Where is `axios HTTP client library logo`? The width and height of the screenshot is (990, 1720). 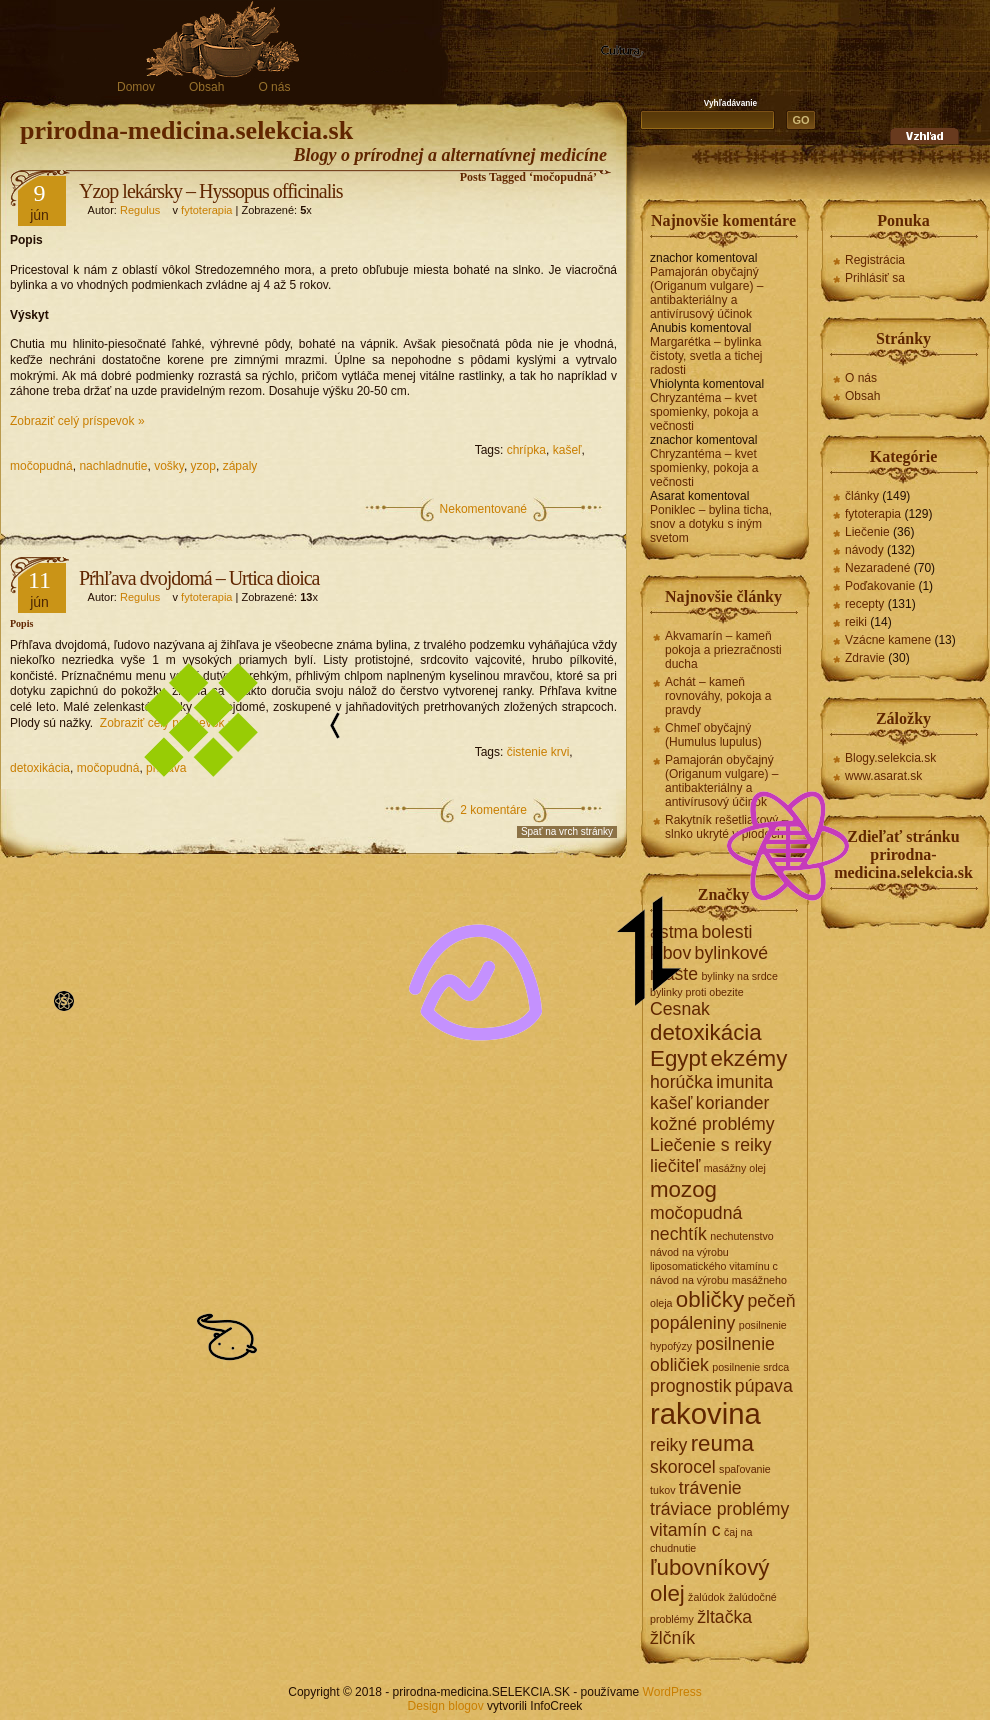
axios HTTP client library logo is located at coordinates (649, 951).